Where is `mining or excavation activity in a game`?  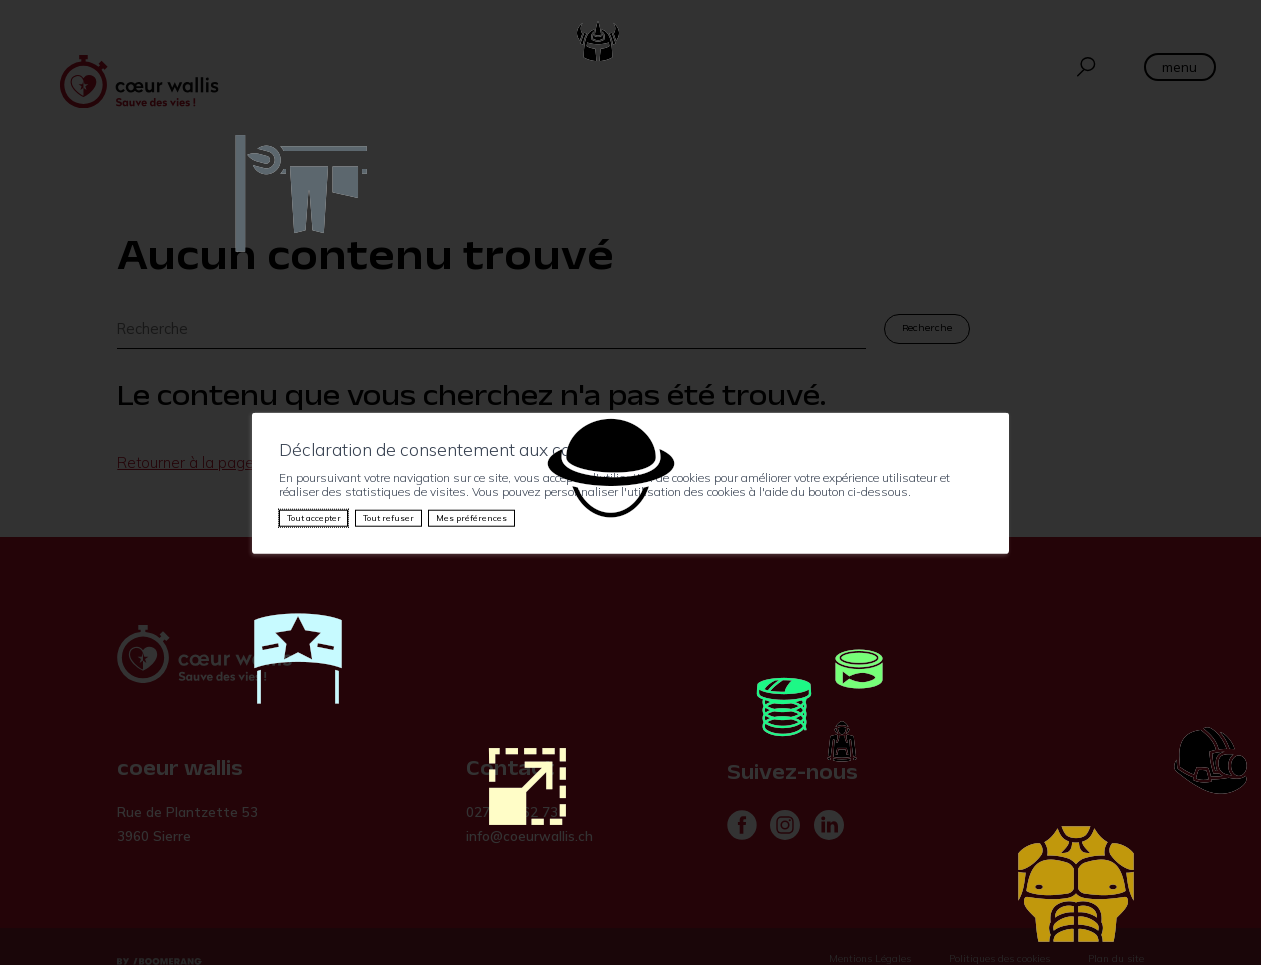
mining or excavation activity in a game is located at coordinates (1210, 760).